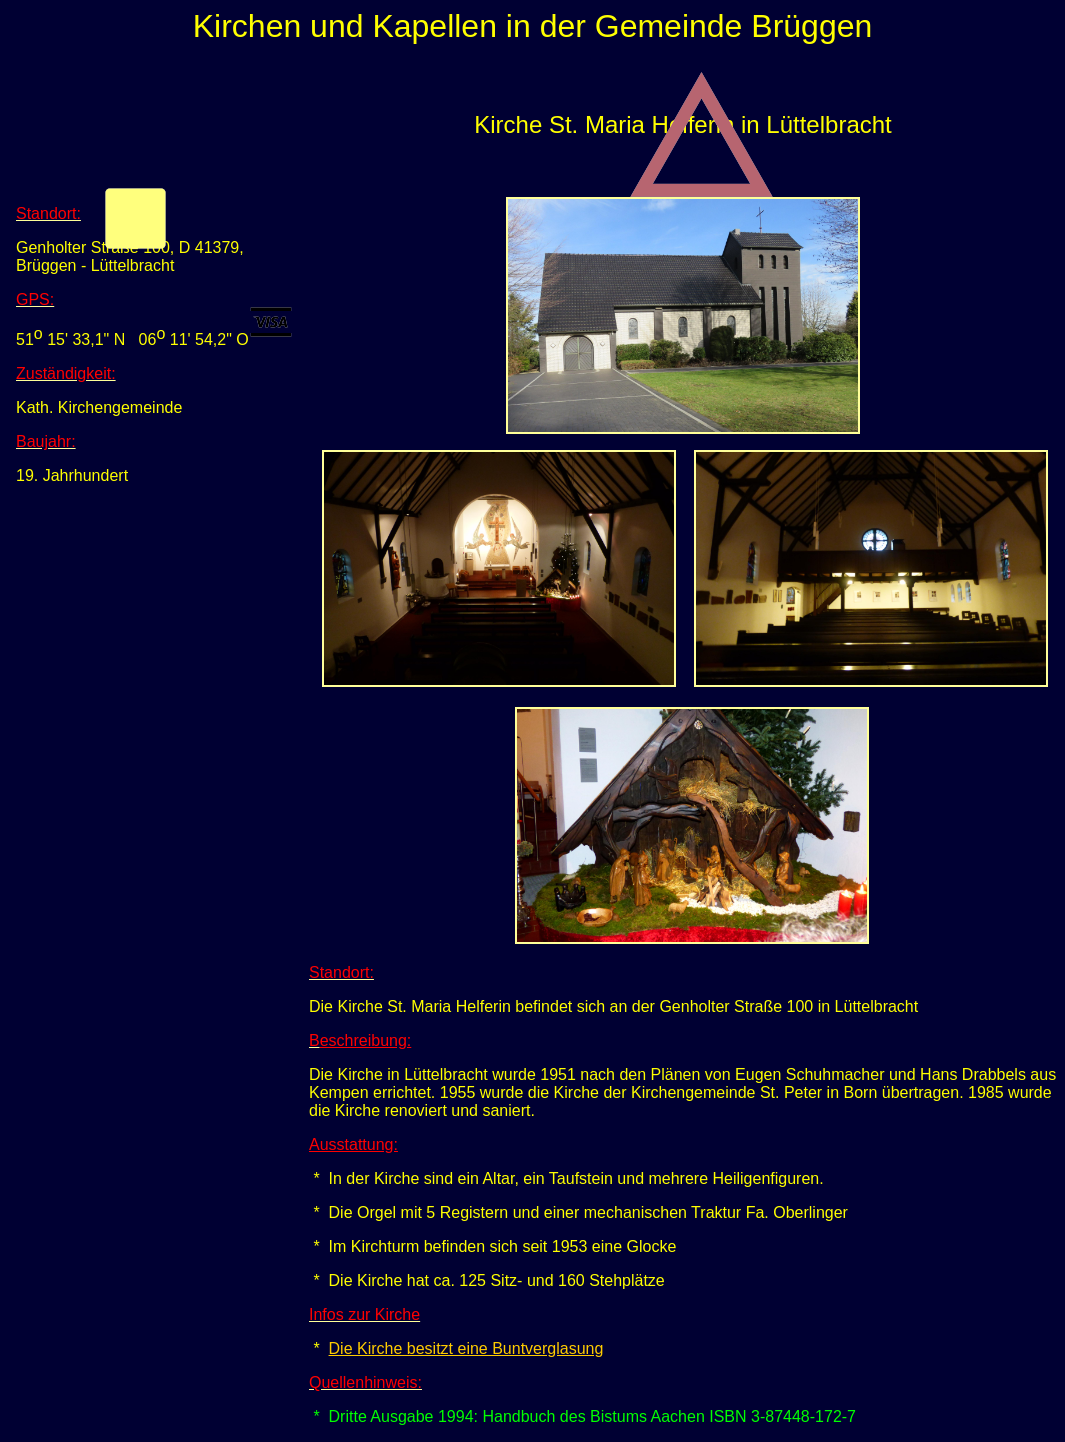  I want to click on stop media playback, so click(135, 218).